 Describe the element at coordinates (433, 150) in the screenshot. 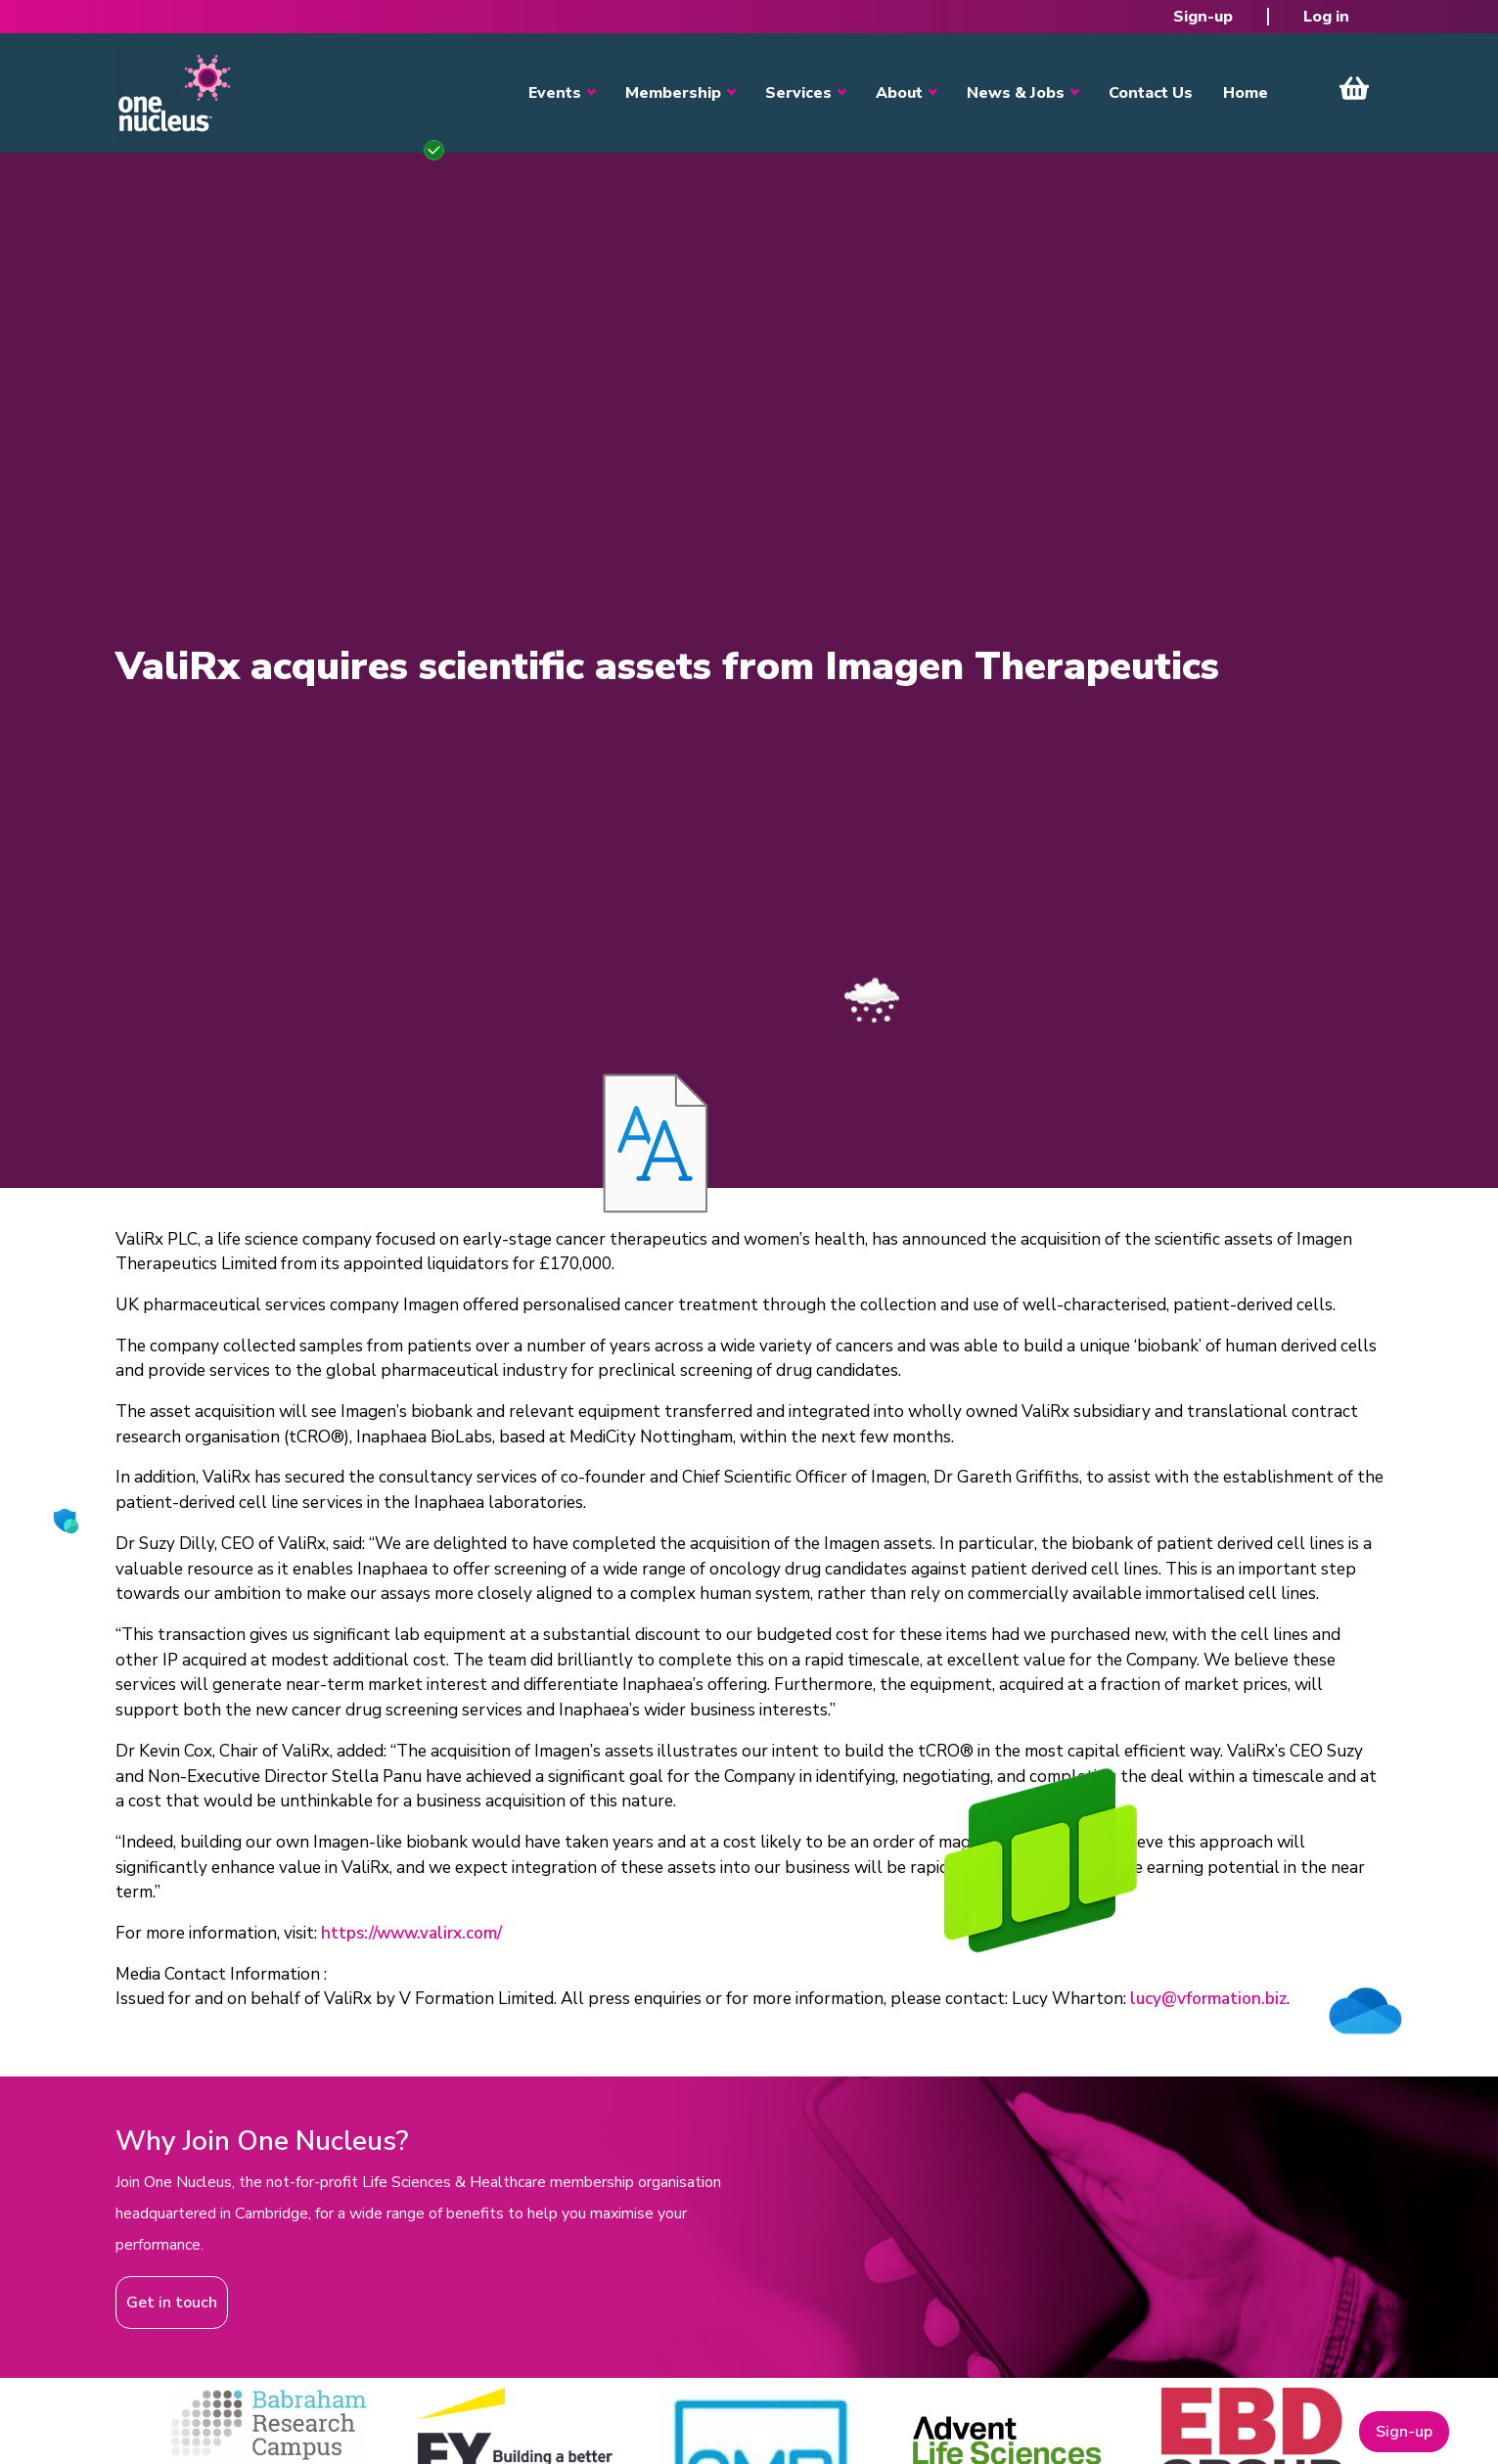

I see `indicates a default or selected item` at that location.